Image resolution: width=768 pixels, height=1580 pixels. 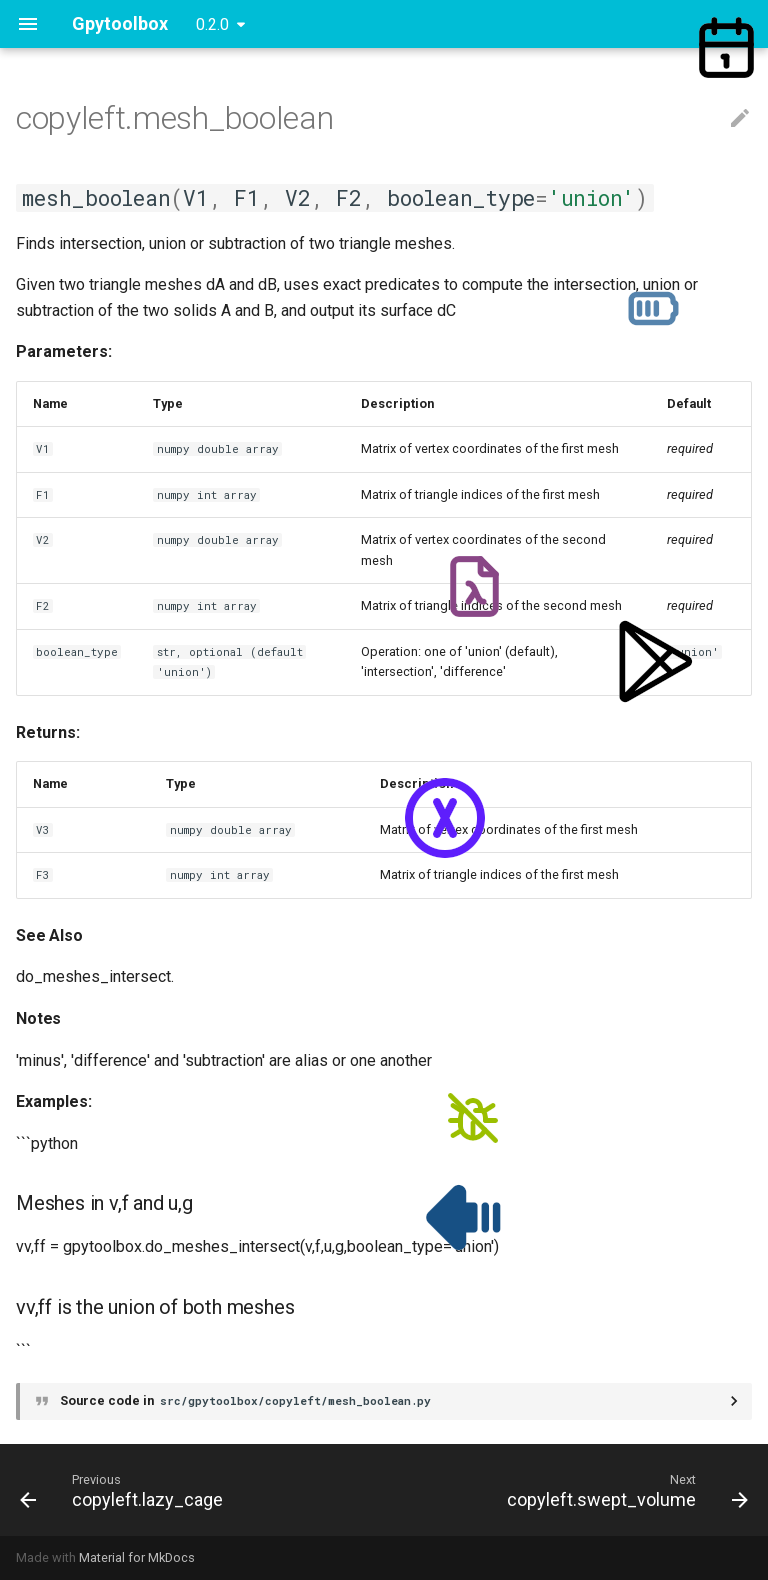 What do you see at coordinates (445, 818) in the screenshot?
I see `close or cancel an action` at bounding box center [445, 818].